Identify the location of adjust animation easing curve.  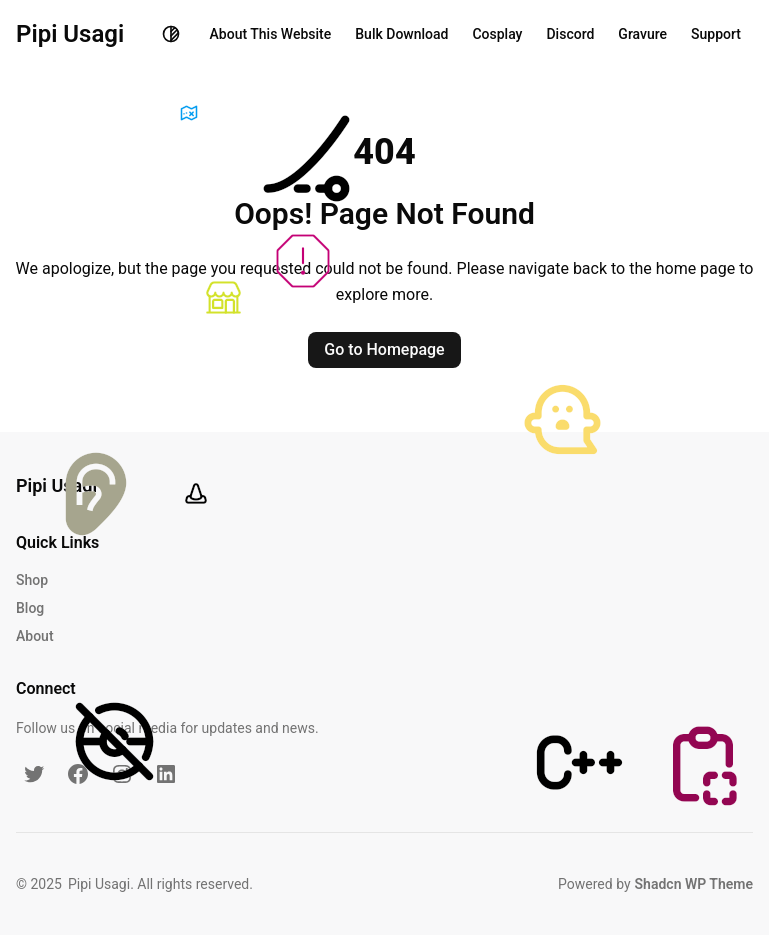
(306, 158).